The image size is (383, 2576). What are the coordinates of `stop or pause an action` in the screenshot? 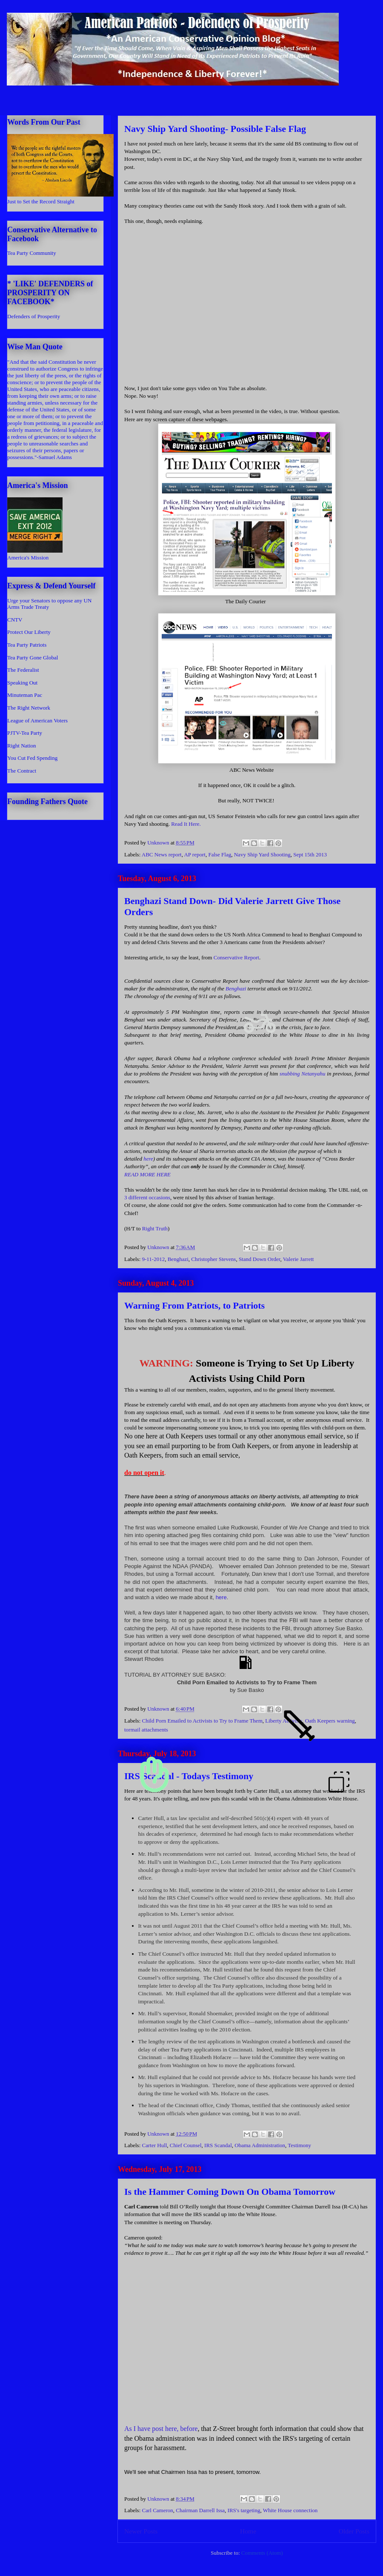 It's located at (154, 1774).